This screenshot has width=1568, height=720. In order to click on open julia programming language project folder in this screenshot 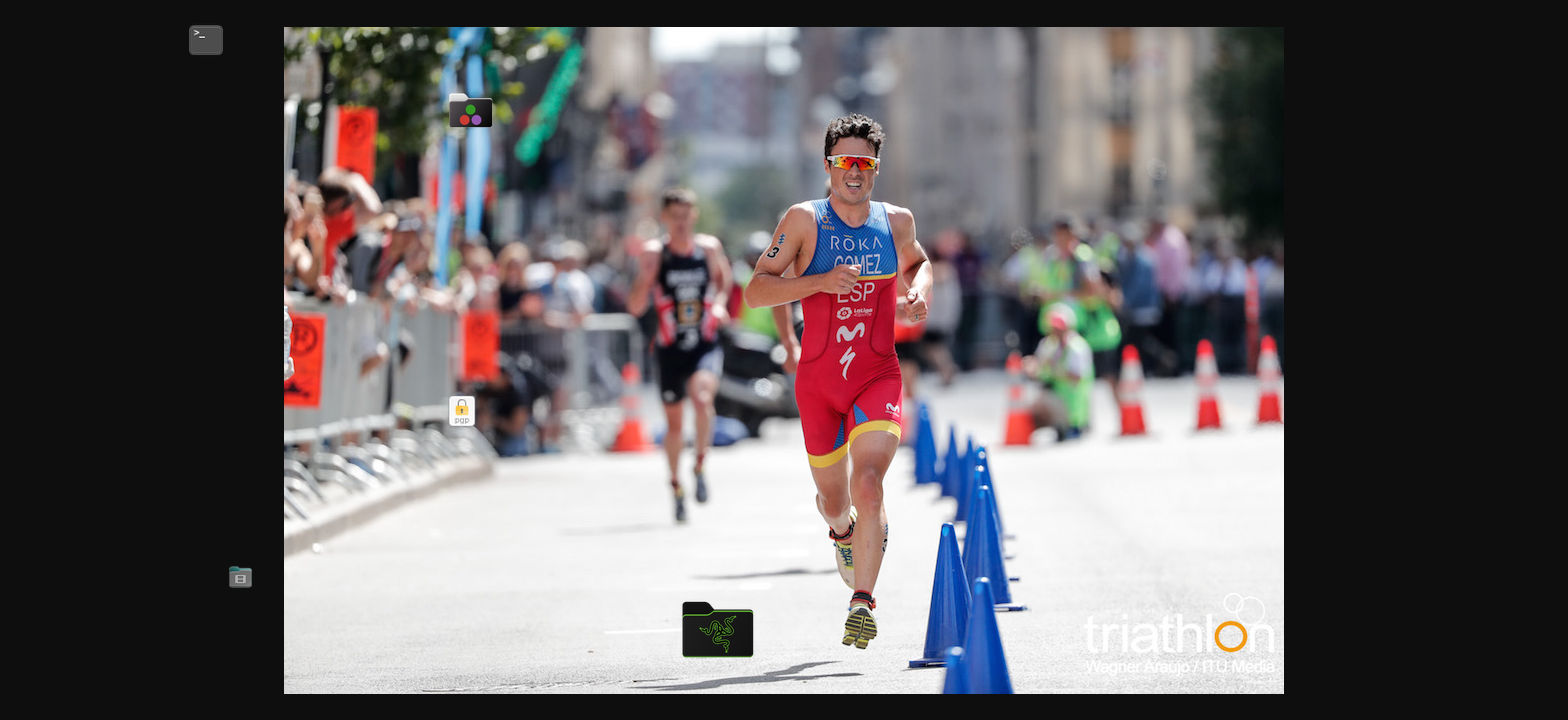, I will do `click(470, 111)`.